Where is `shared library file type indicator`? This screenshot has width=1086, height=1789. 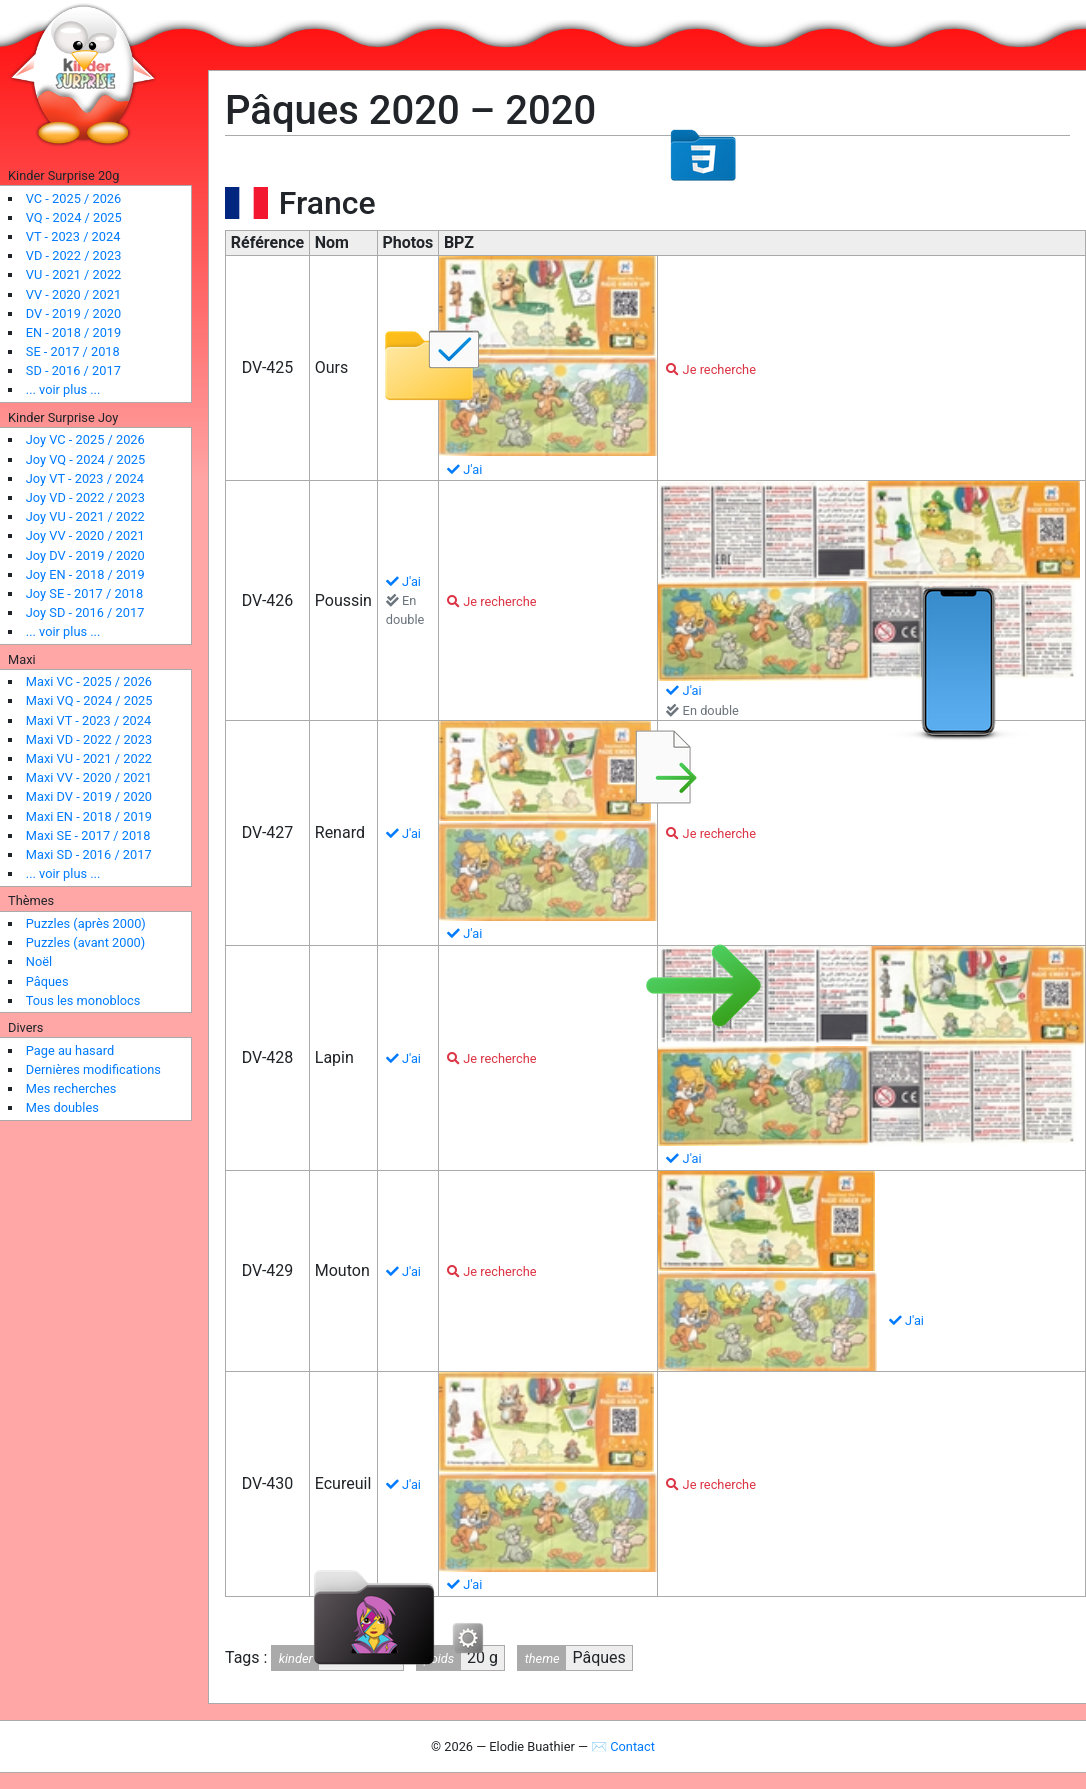
shared library file type indicator is located at coordinates (468, 1638).